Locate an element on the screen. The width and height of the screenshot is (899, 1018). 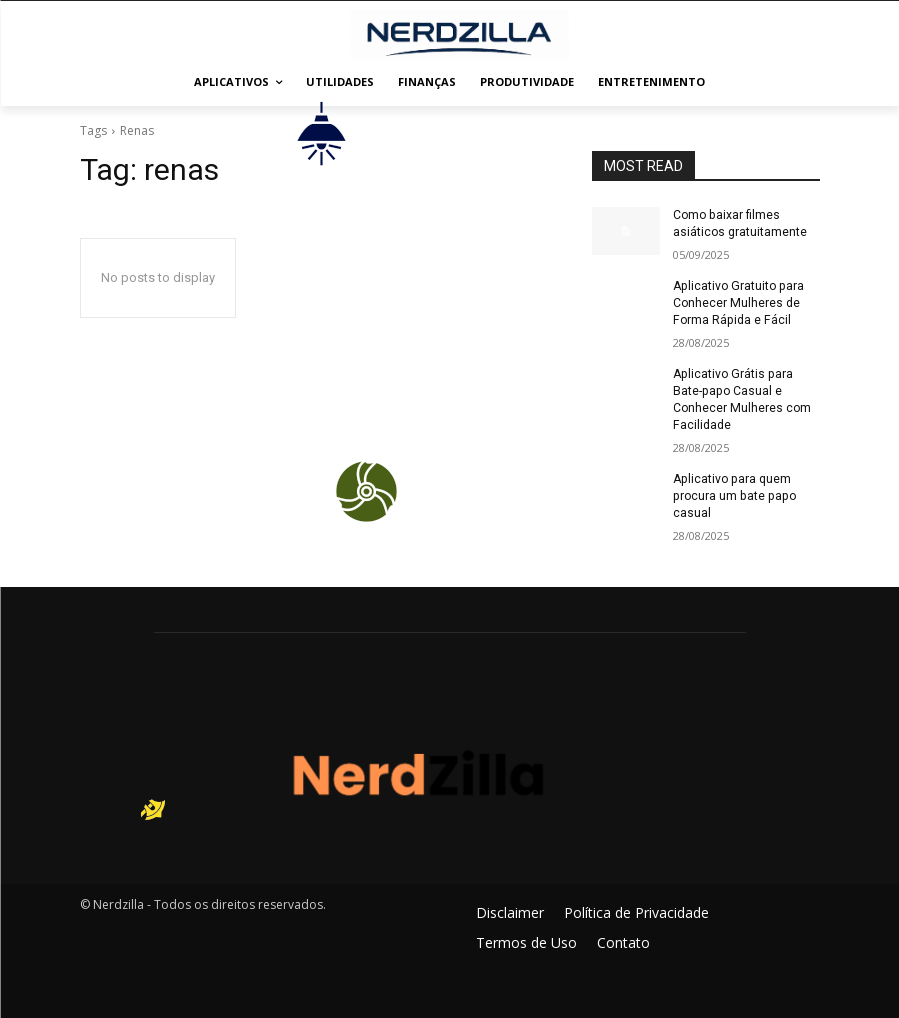
toggle ceiling light on/off is located at coordinates (321, 133).